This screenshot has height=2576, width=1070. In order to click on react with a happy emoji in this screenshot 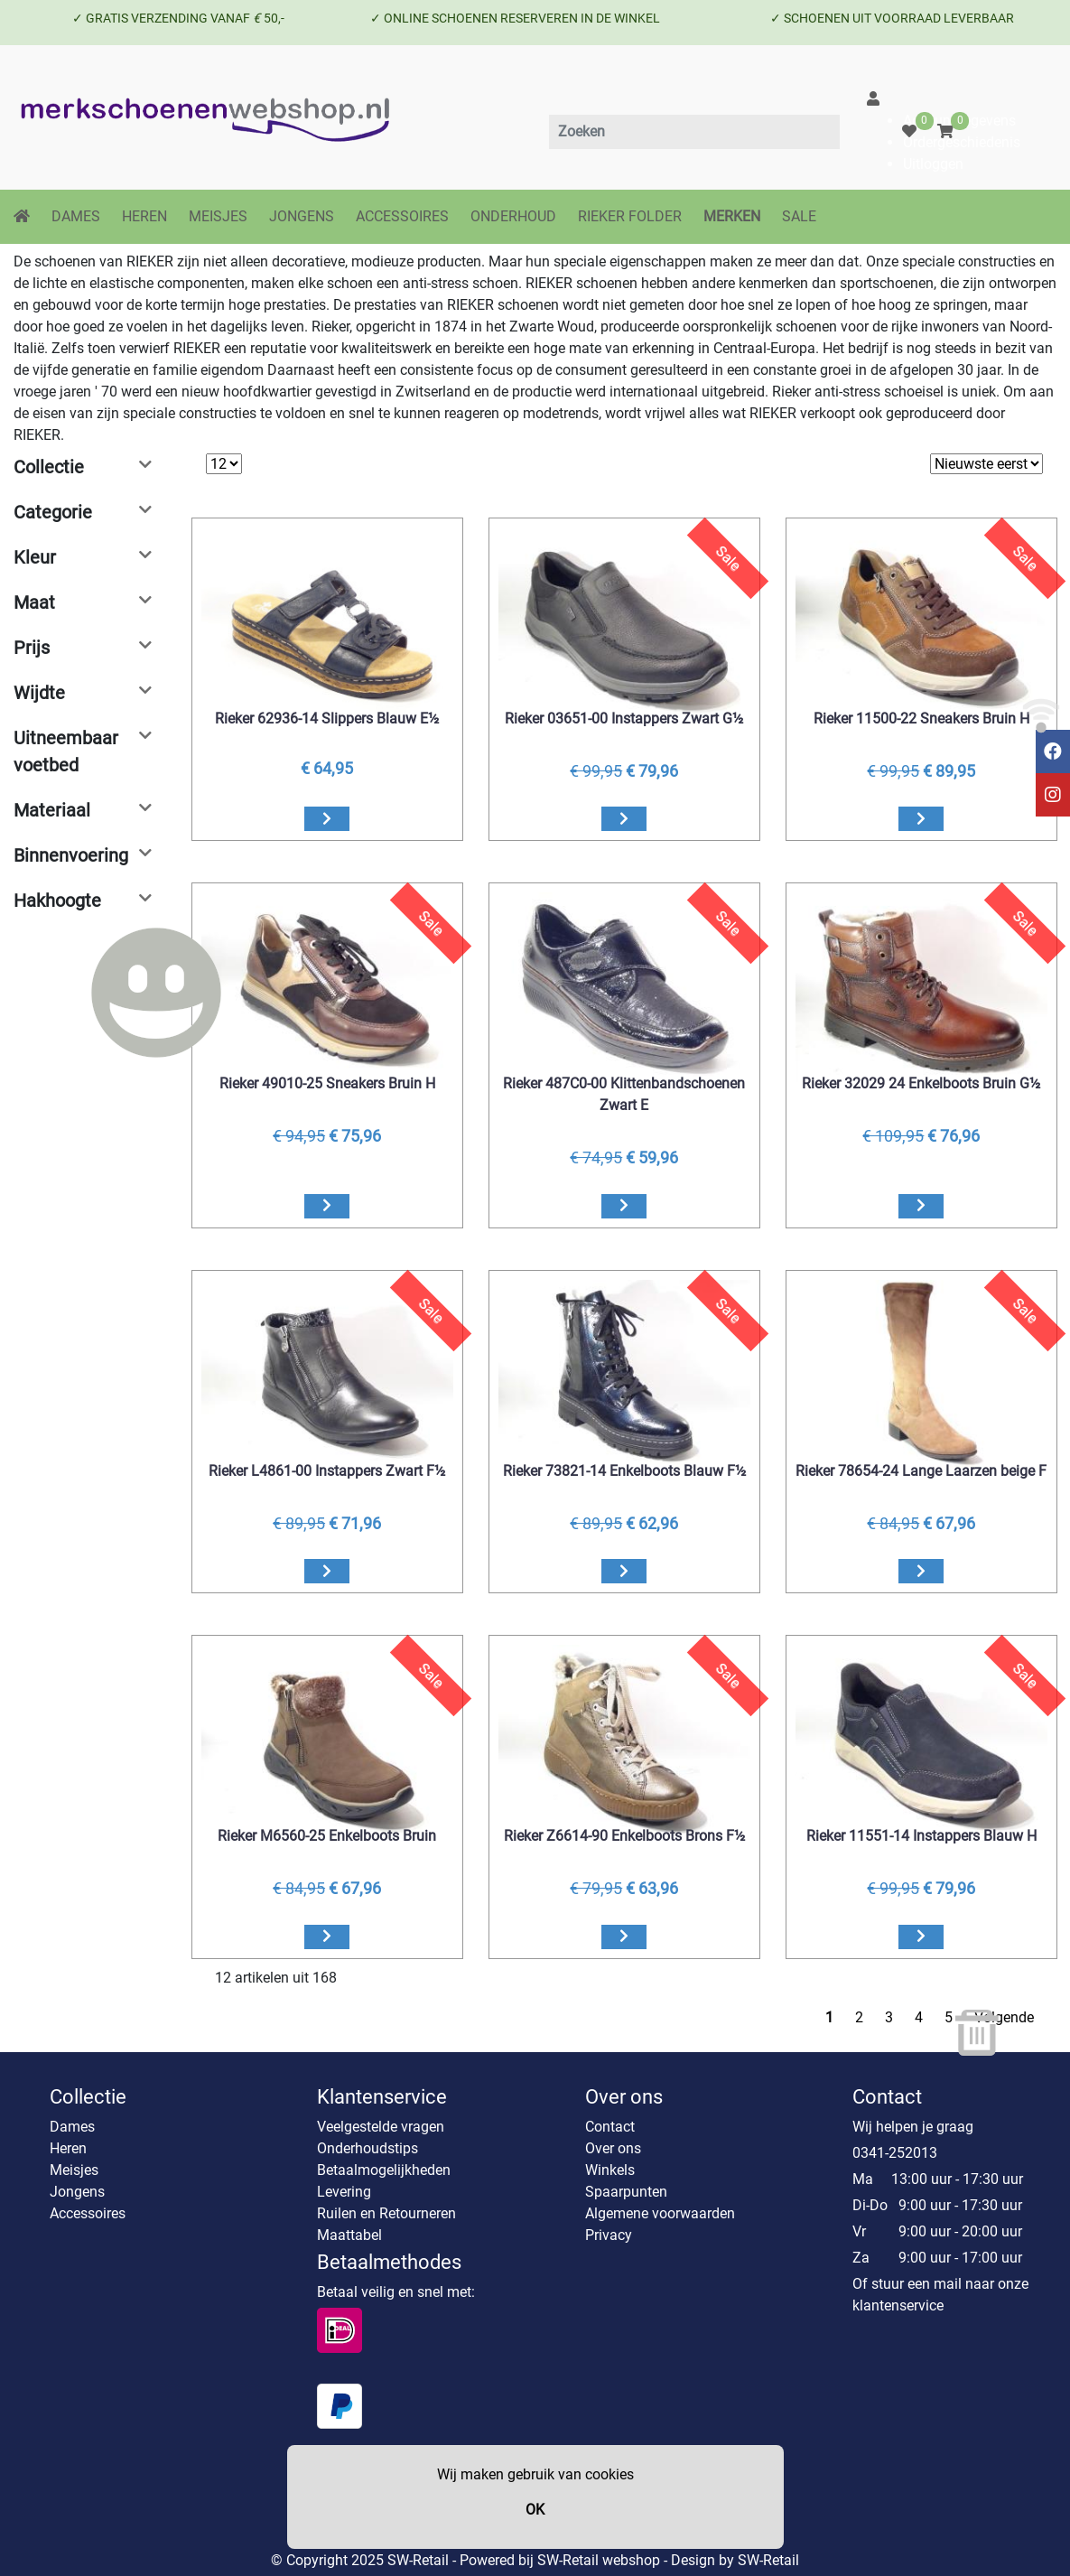, I will do `click(156, 993)`.